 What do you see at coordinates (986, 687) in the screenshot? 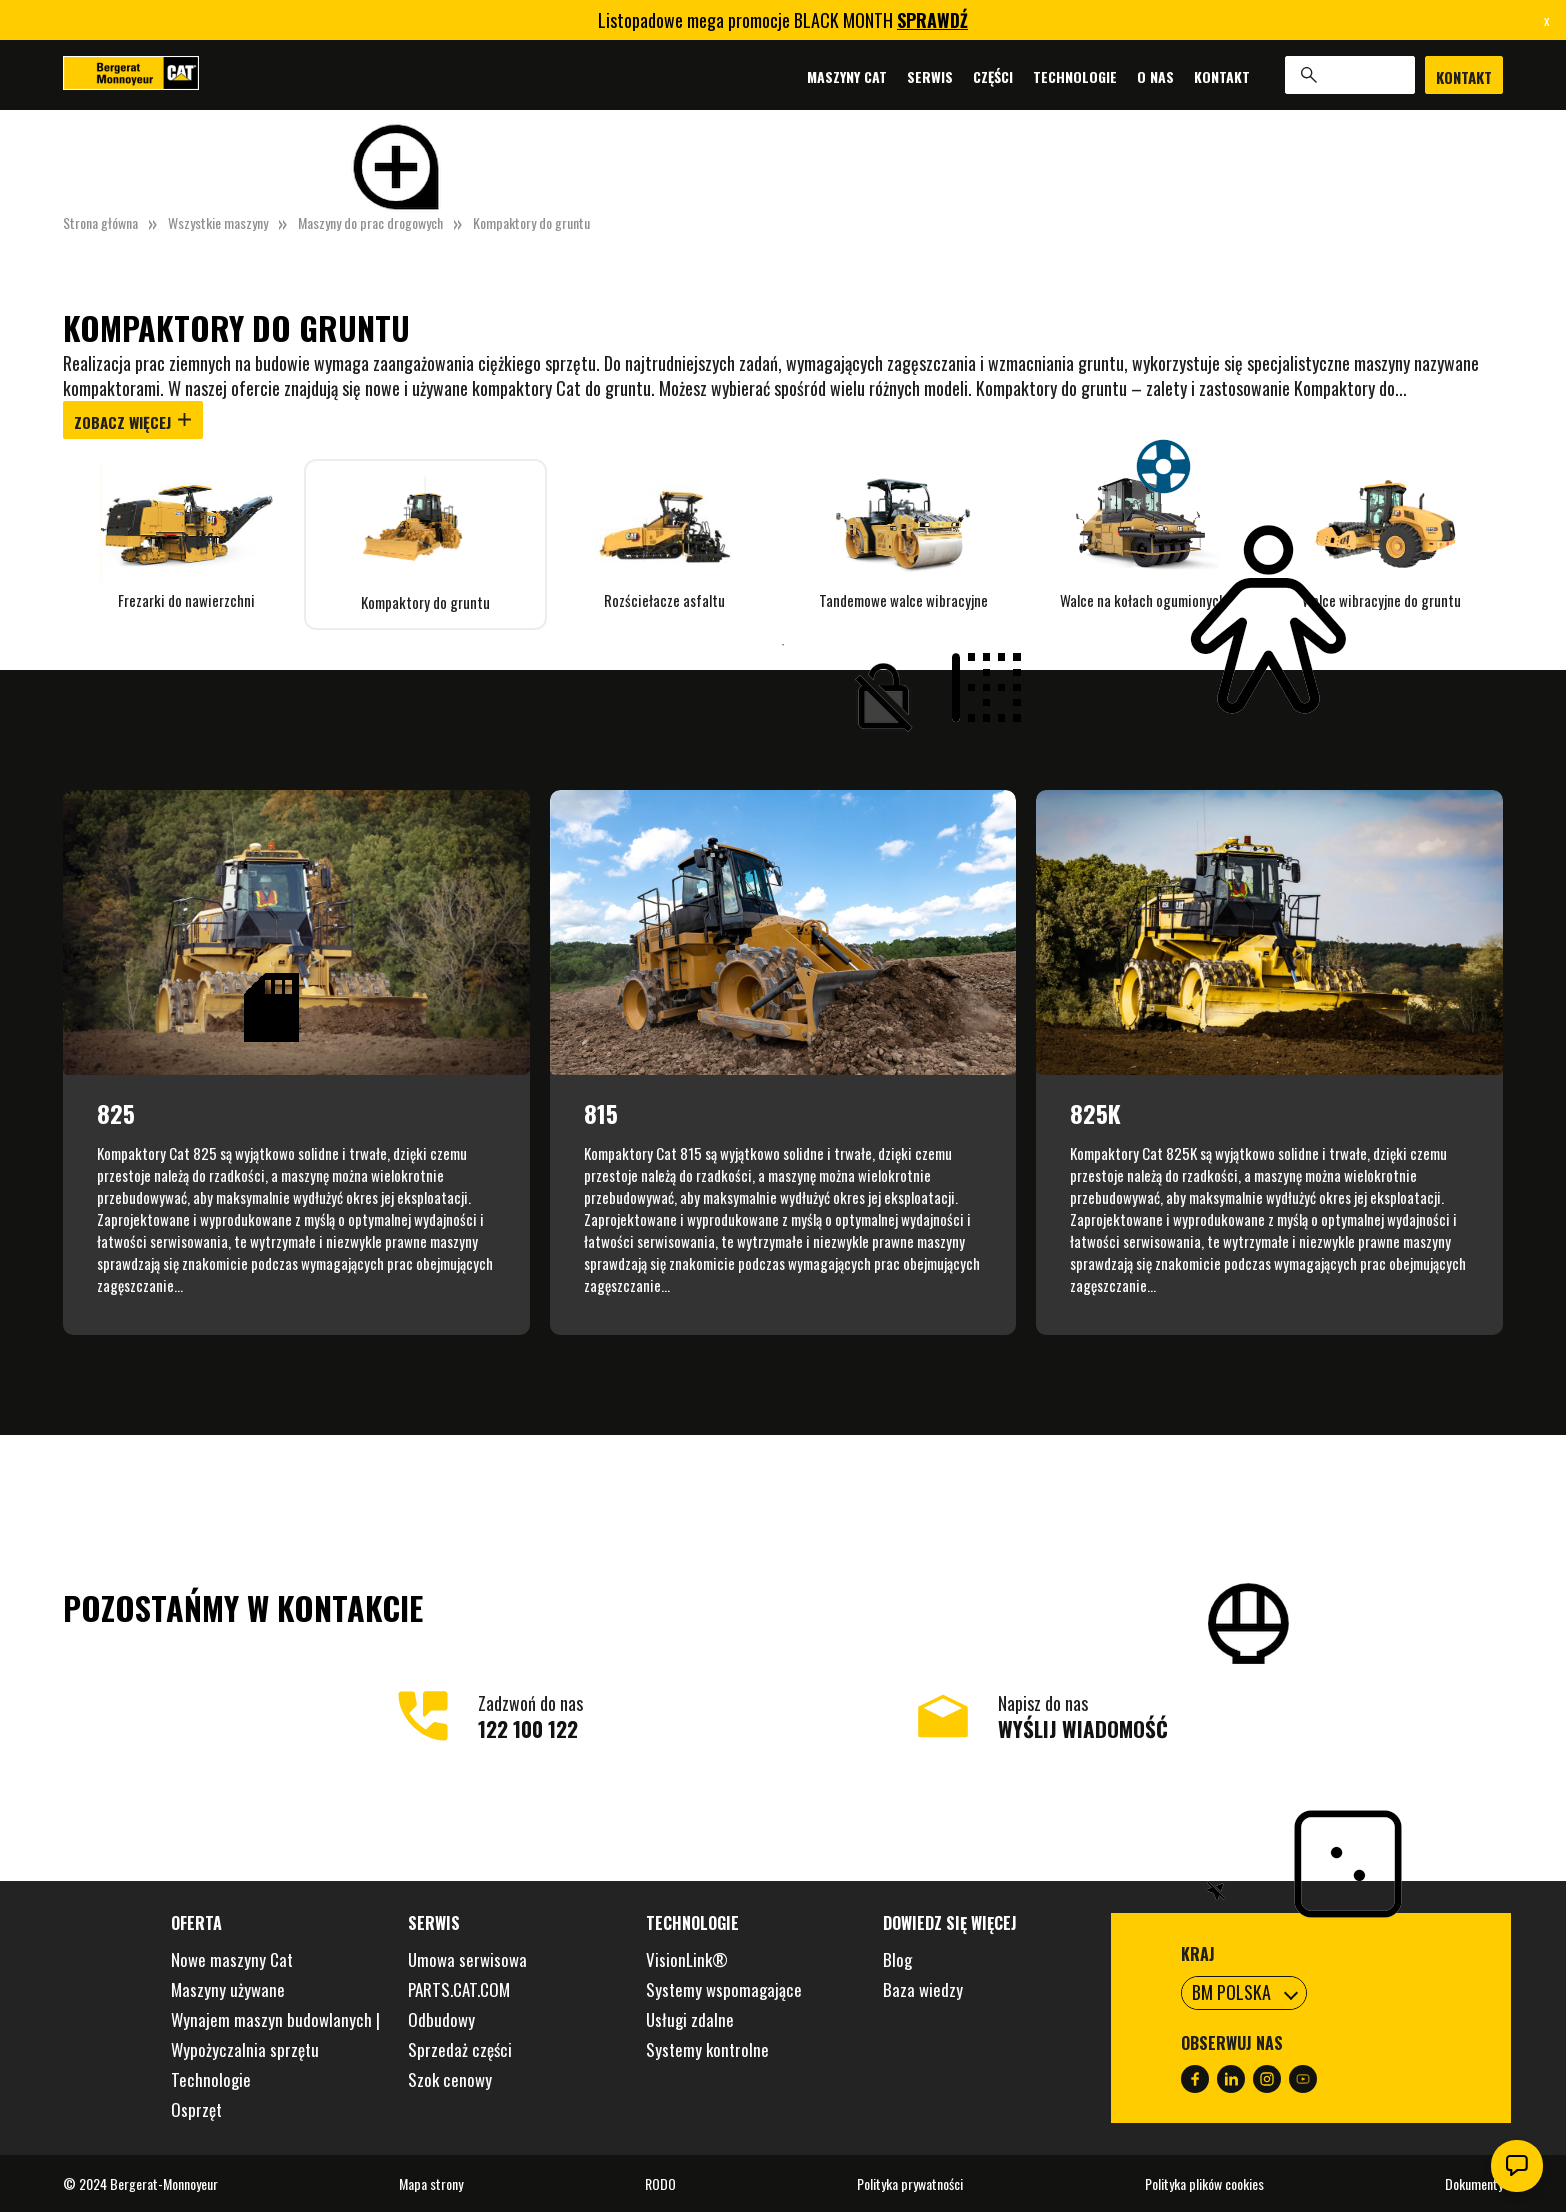
I see `apply border to left edge of cell or element` at bounding box center [986, 687].